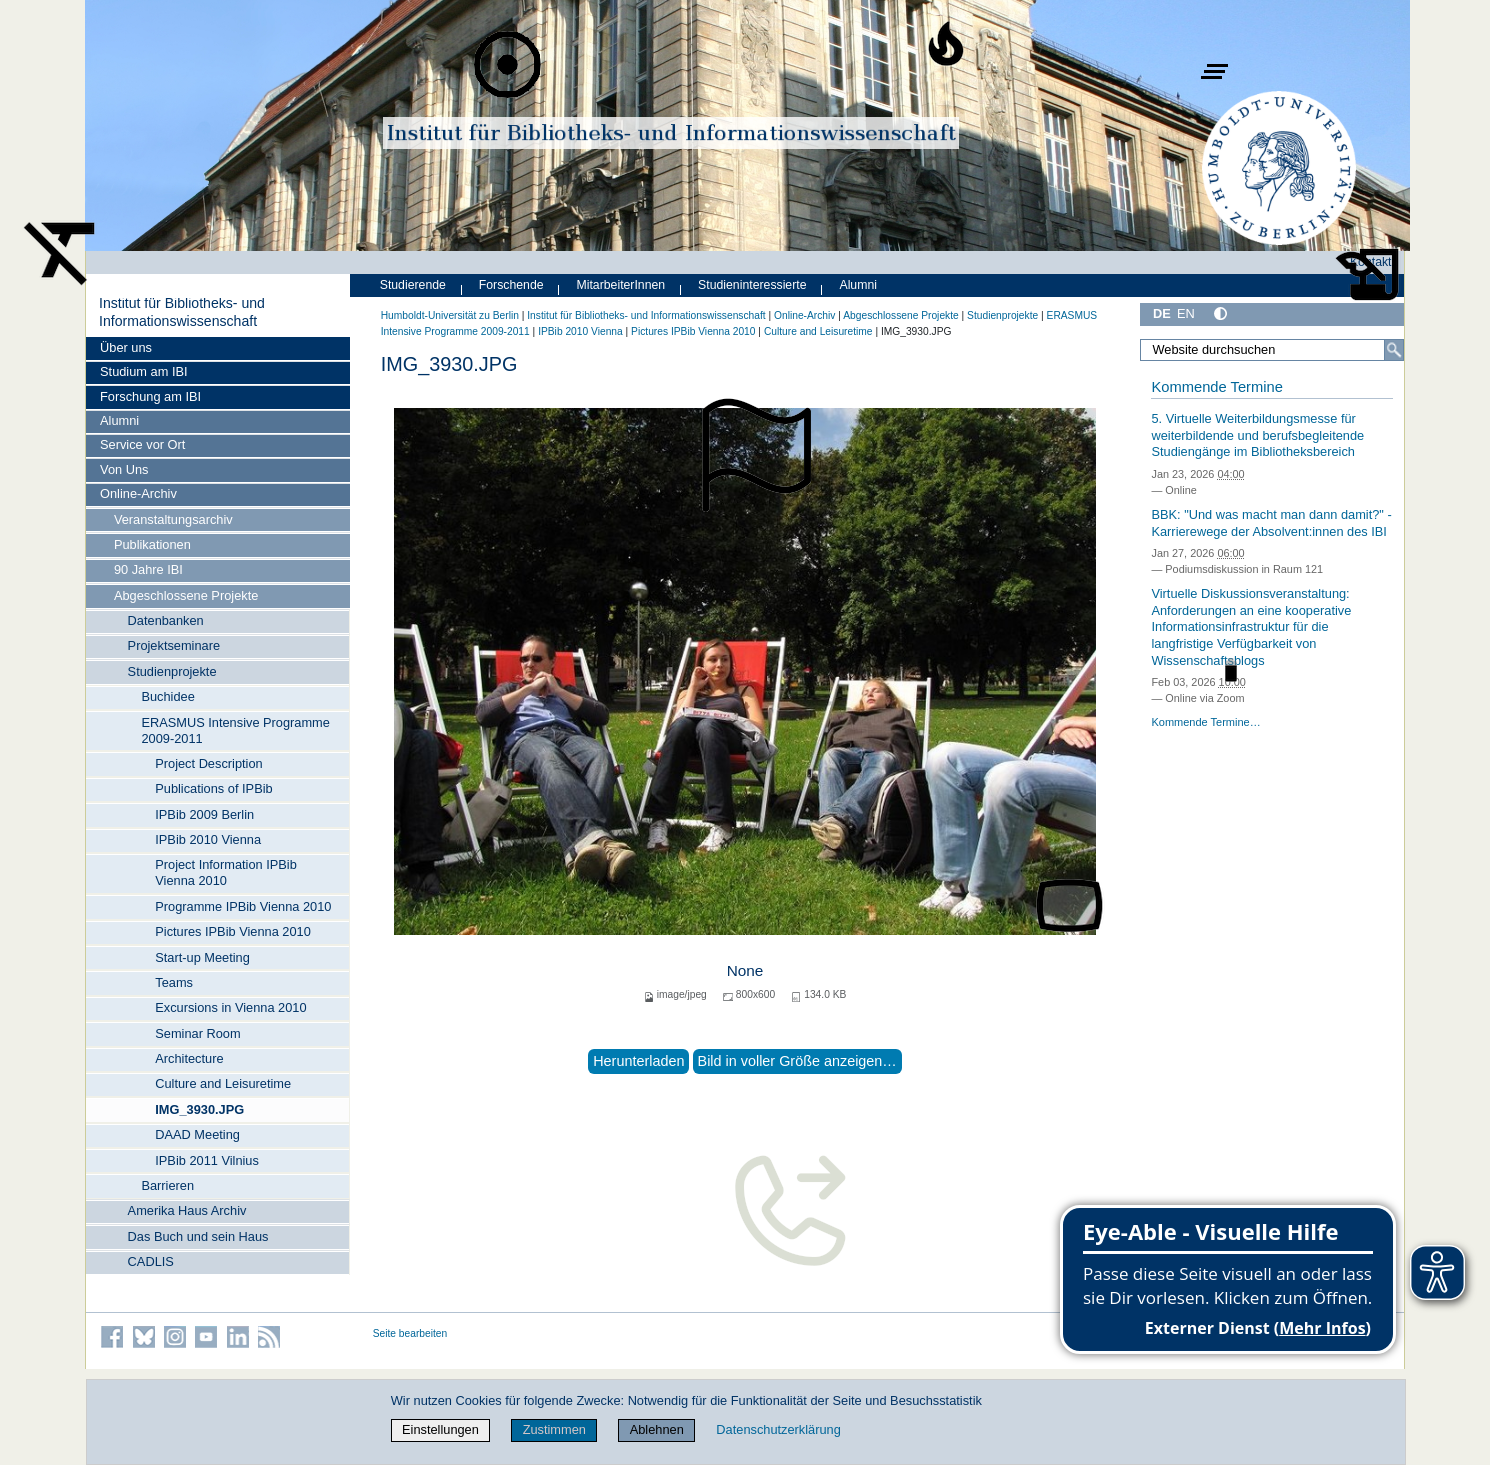 The width and height of the screenshot is (1490, 1465). Describe the element at coordinates (1069, 905) in the screenshot. I see `switch to wide-angle or panorama camera mode` at that location.